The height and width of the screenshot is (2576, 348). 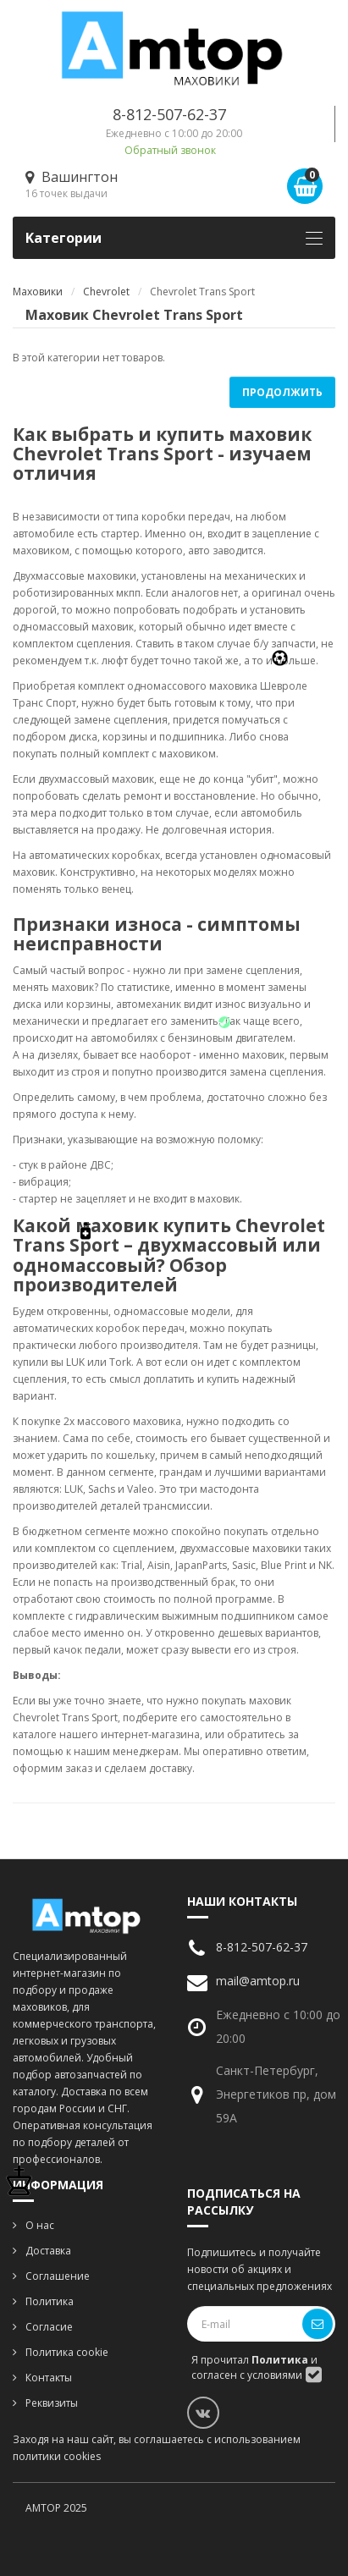 What do you see at coordinates (86, 1231) in the screenshot?
I see `access medical supplies or first aid resources` at bounding box center [86, 1231].